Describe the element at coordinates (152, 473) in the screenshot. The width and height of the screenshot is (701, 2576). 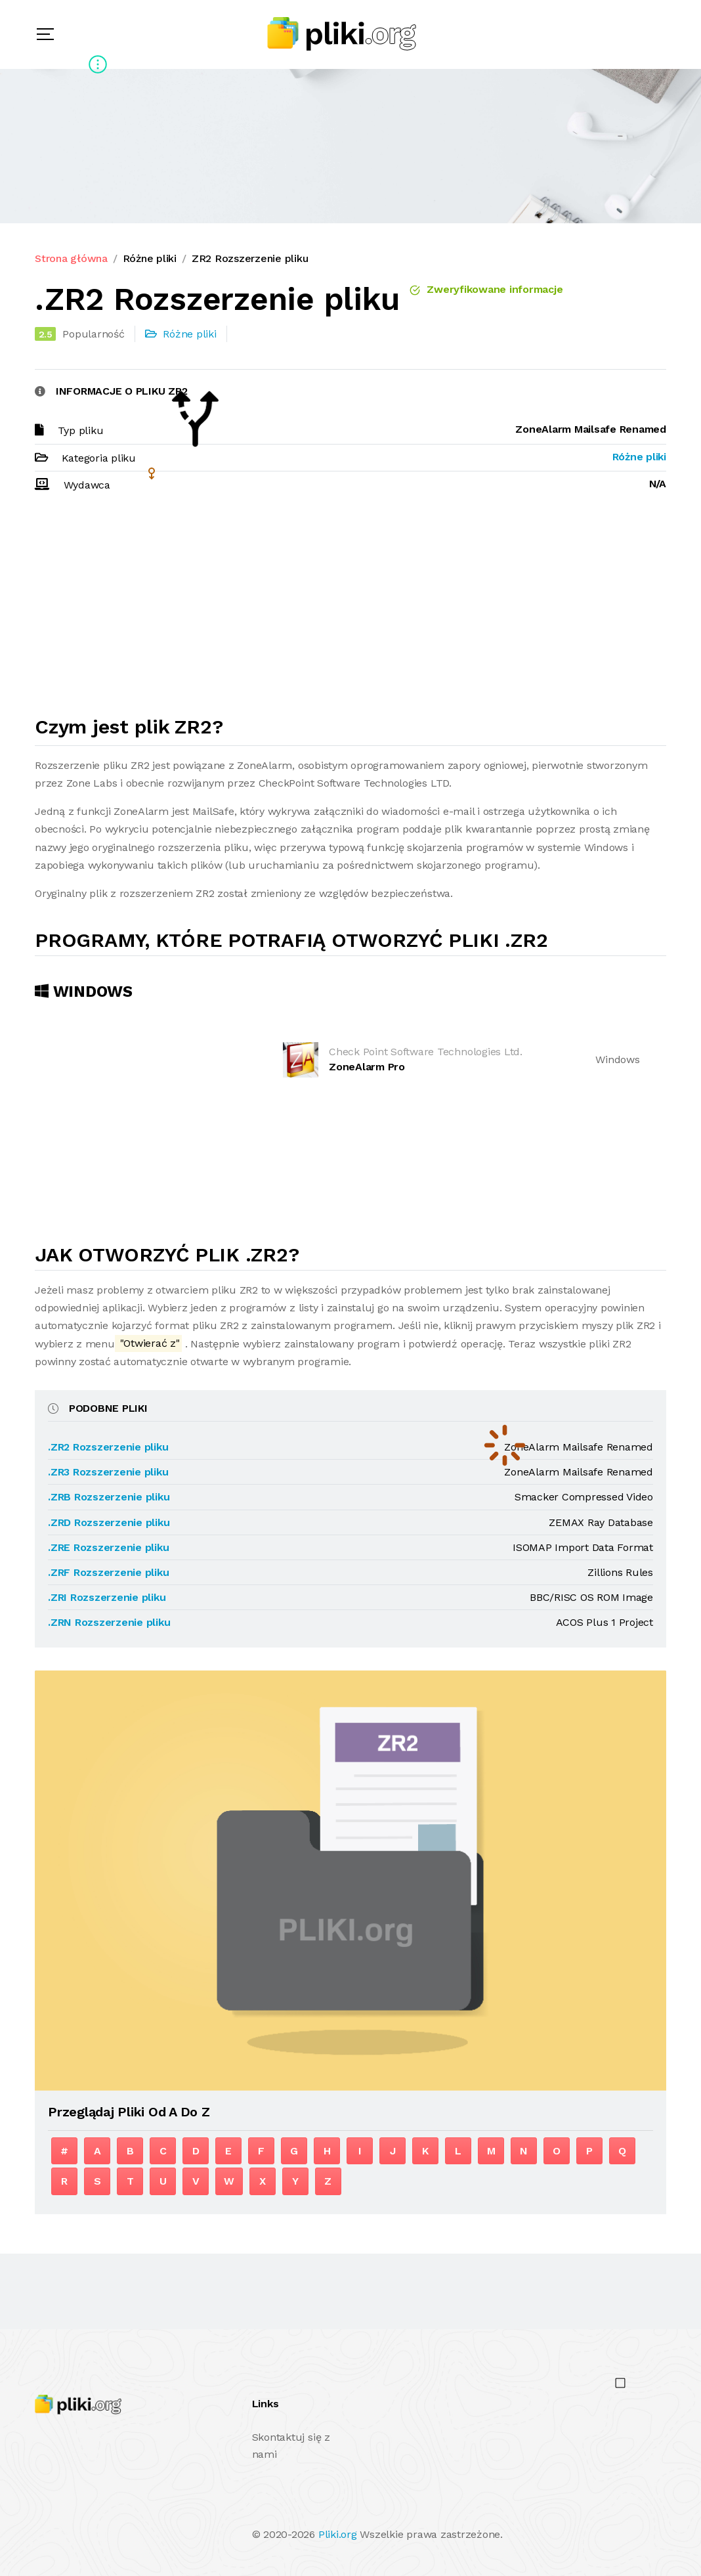
I see `swipe down gesture indicator` at that location.